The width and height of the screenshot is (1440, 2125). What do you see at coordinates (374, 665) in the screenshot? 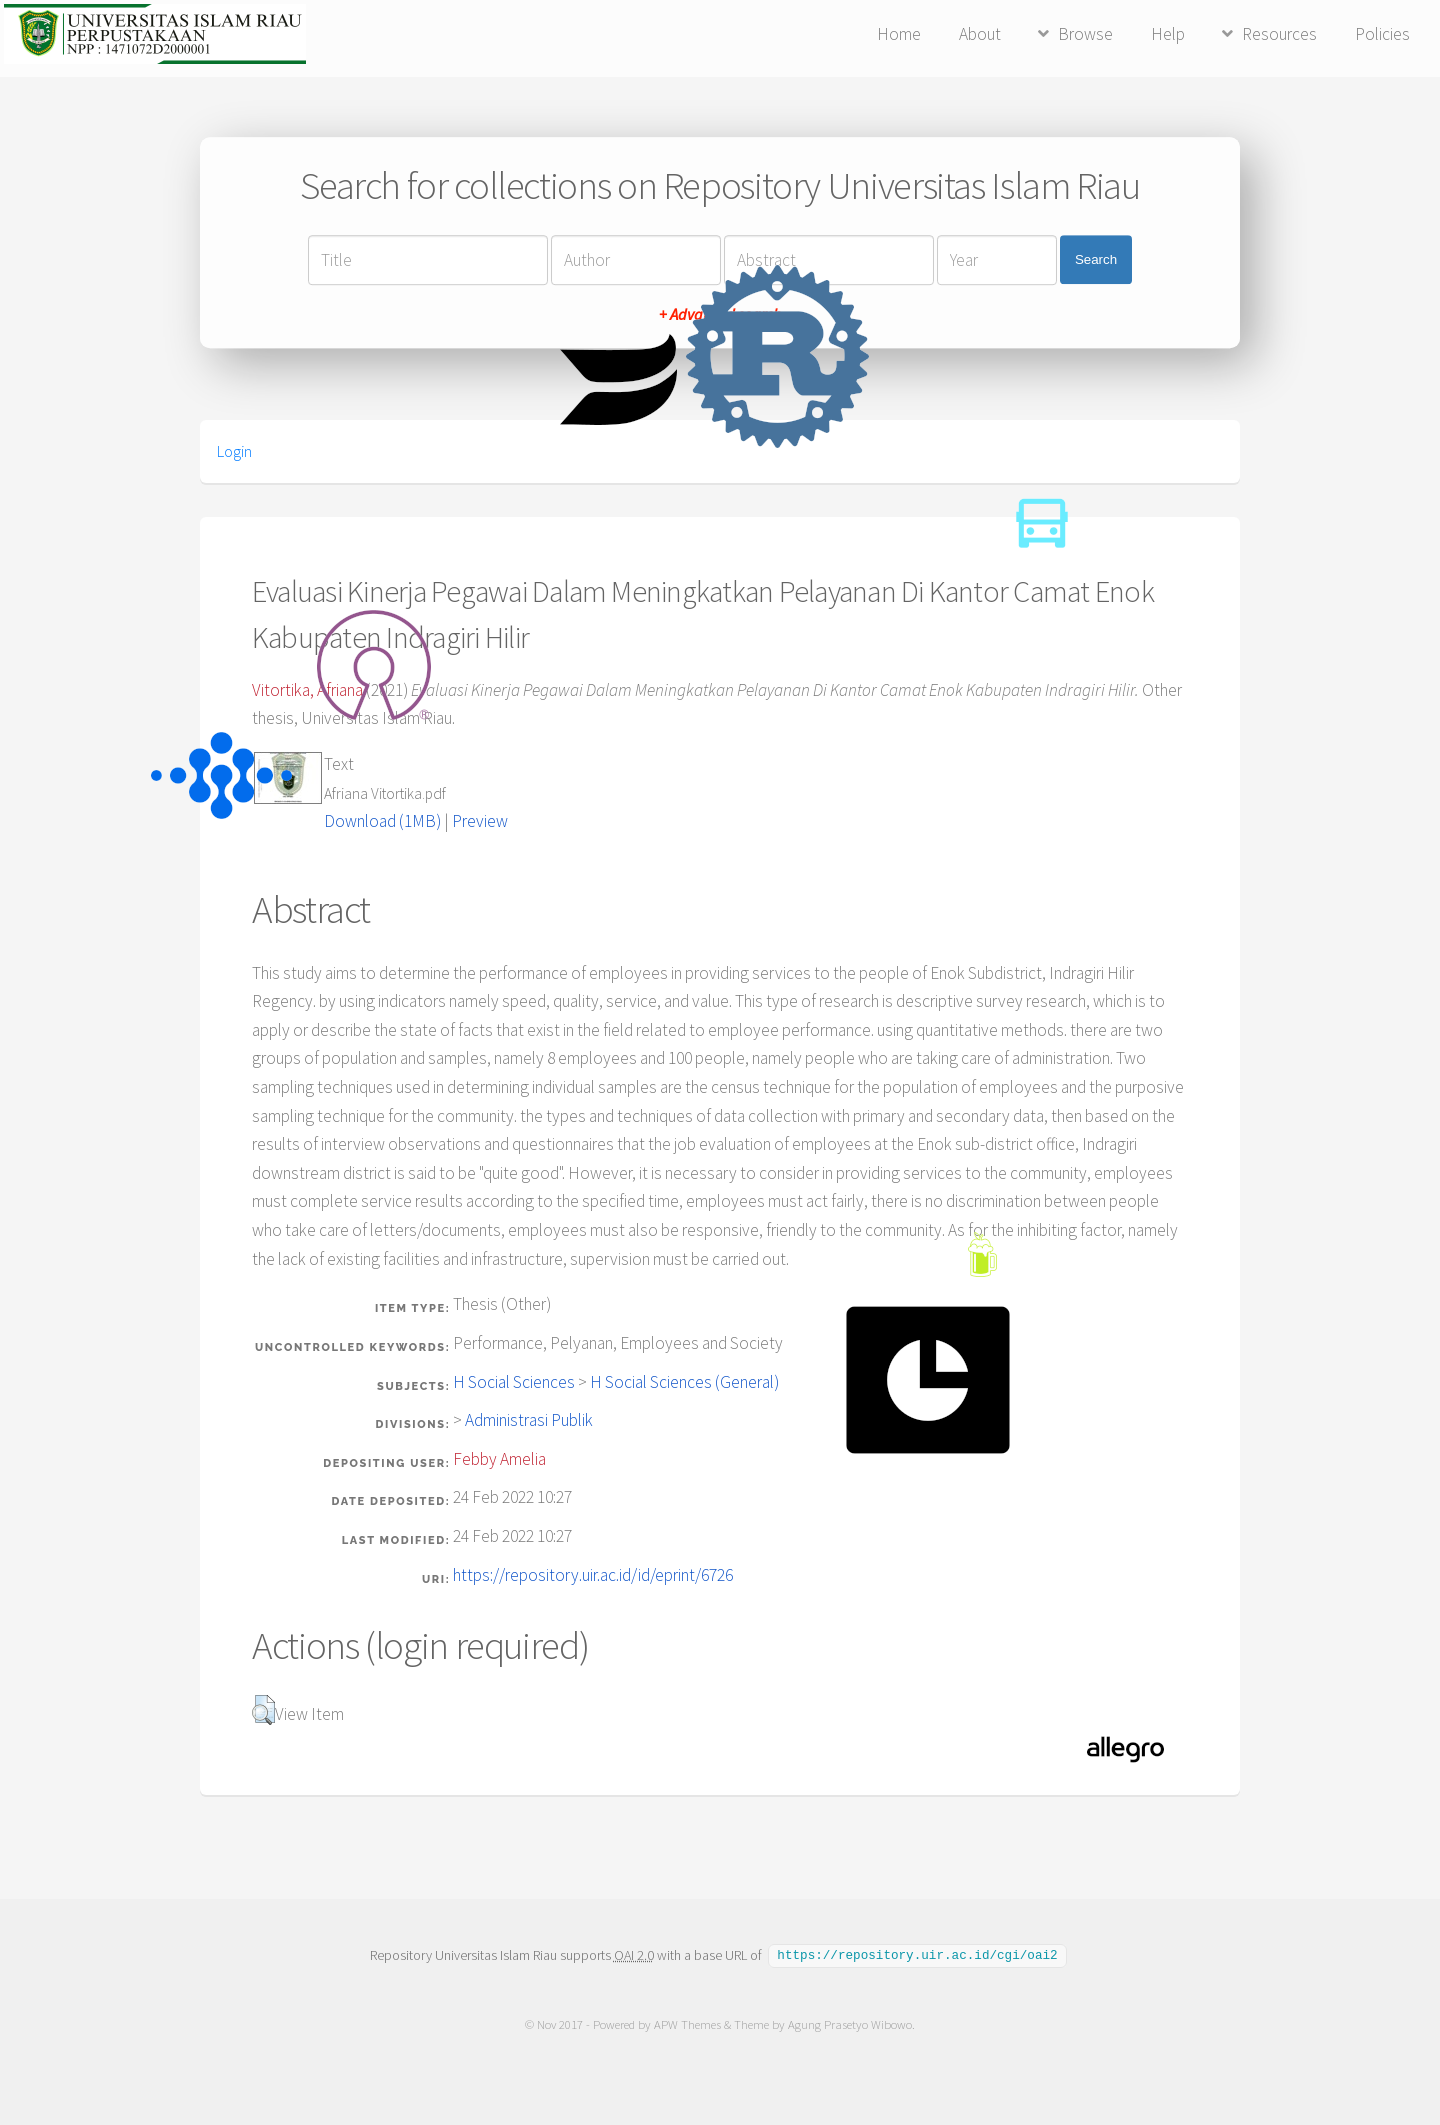
I see `open source initiative logo` at bounding box center [374, 665].